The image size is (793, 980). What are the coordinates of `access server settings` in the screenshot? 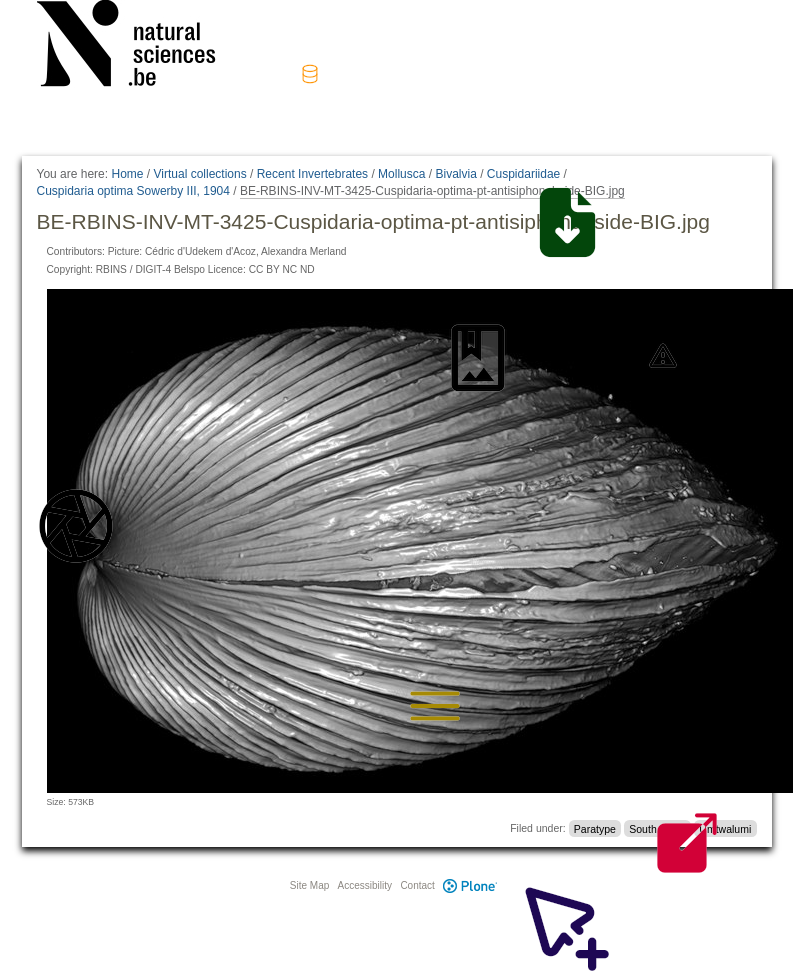 It's located at (310, 74).